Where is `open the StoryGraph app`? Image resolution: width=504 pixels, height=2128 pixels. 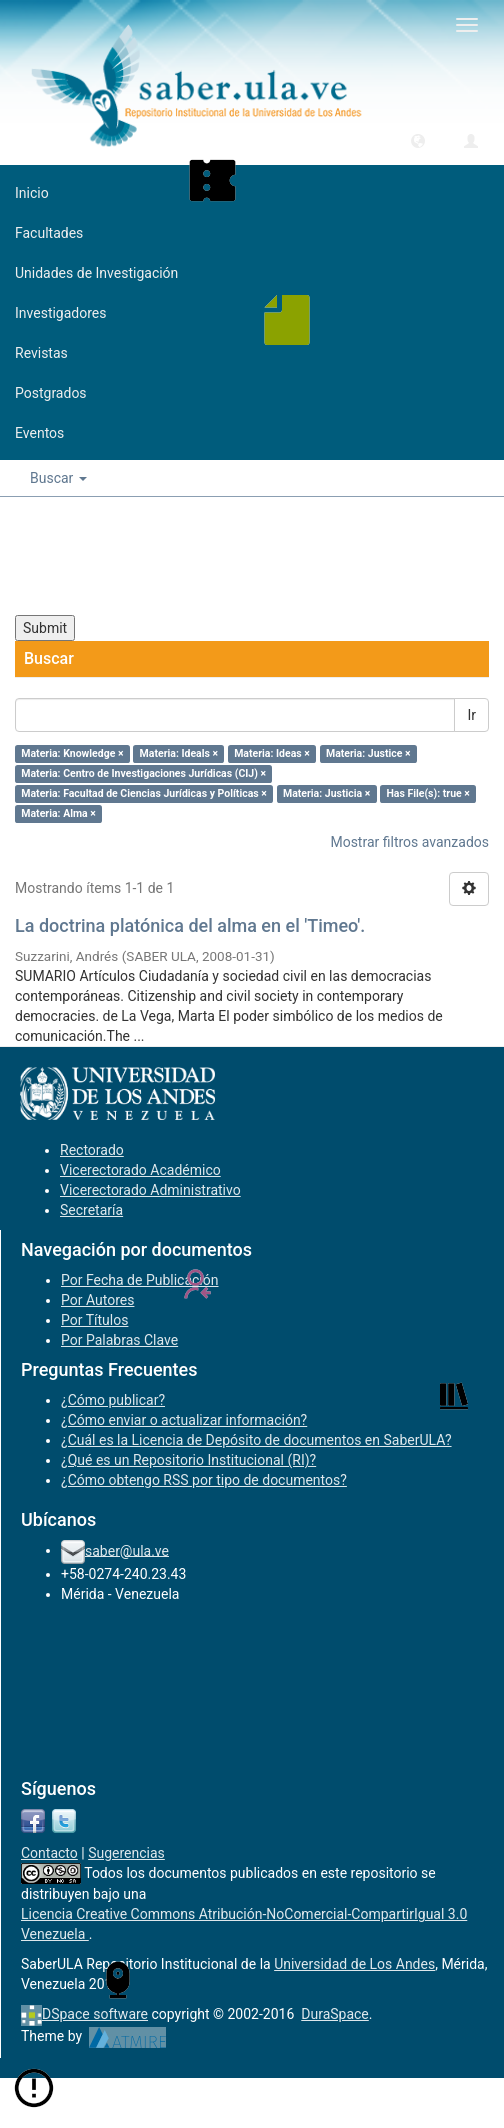
open the StoryGraph app is located at coordinates (454, 1396).